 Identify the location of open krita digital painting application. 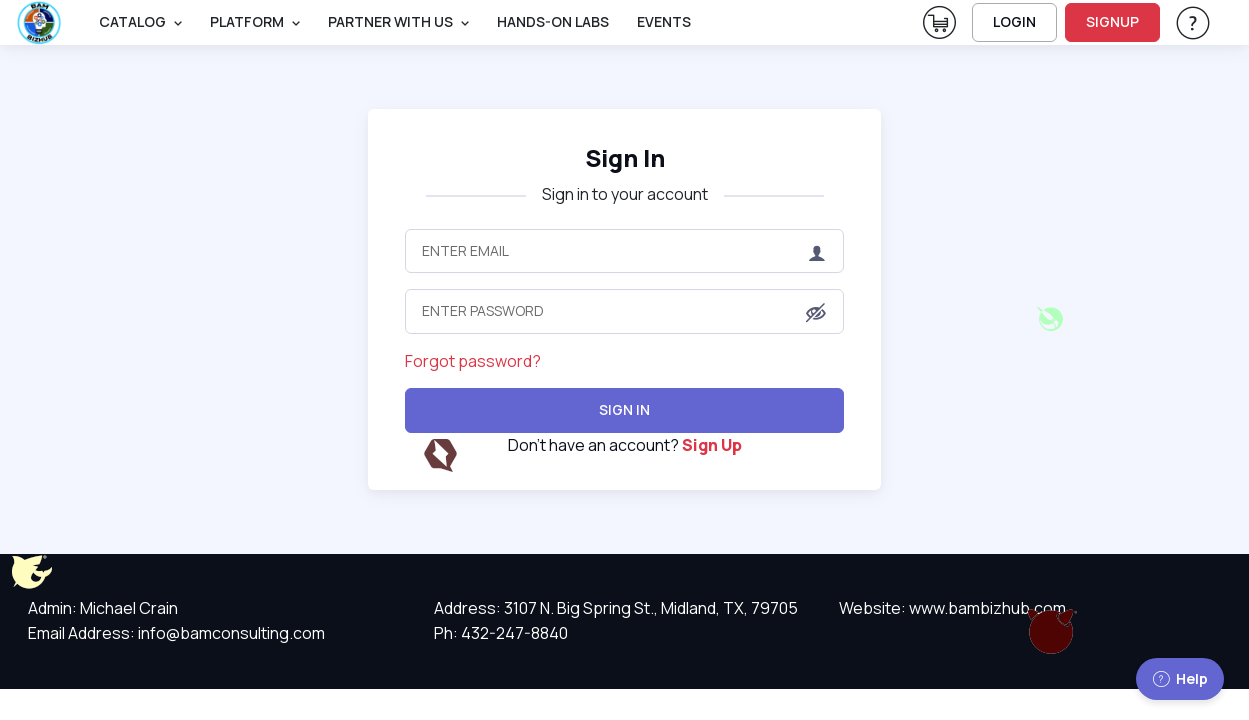
(1050, 319).